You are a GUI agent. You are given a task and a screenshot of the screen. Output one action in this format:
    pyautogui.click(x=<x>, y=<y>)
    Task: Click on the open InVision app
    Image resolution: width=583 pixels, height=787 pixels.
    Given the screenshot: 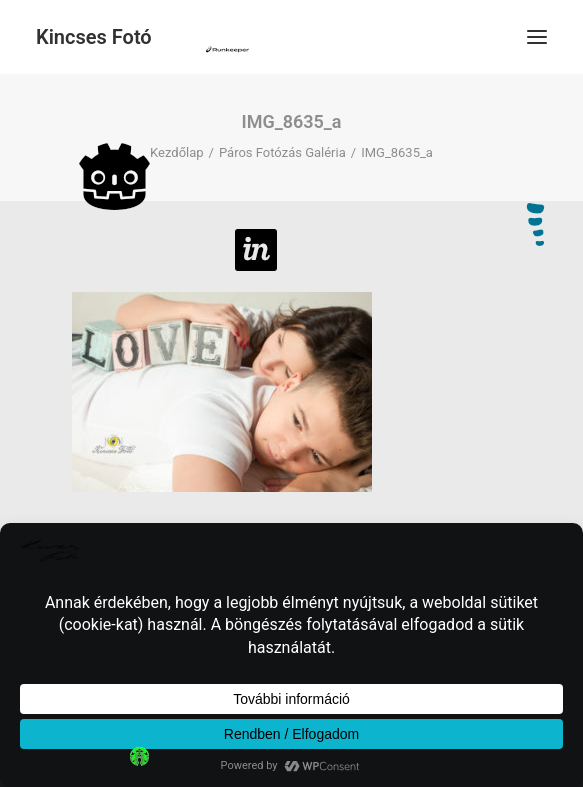 What is the action you would take?
    pyautogui.click(x=256, y=250)
    